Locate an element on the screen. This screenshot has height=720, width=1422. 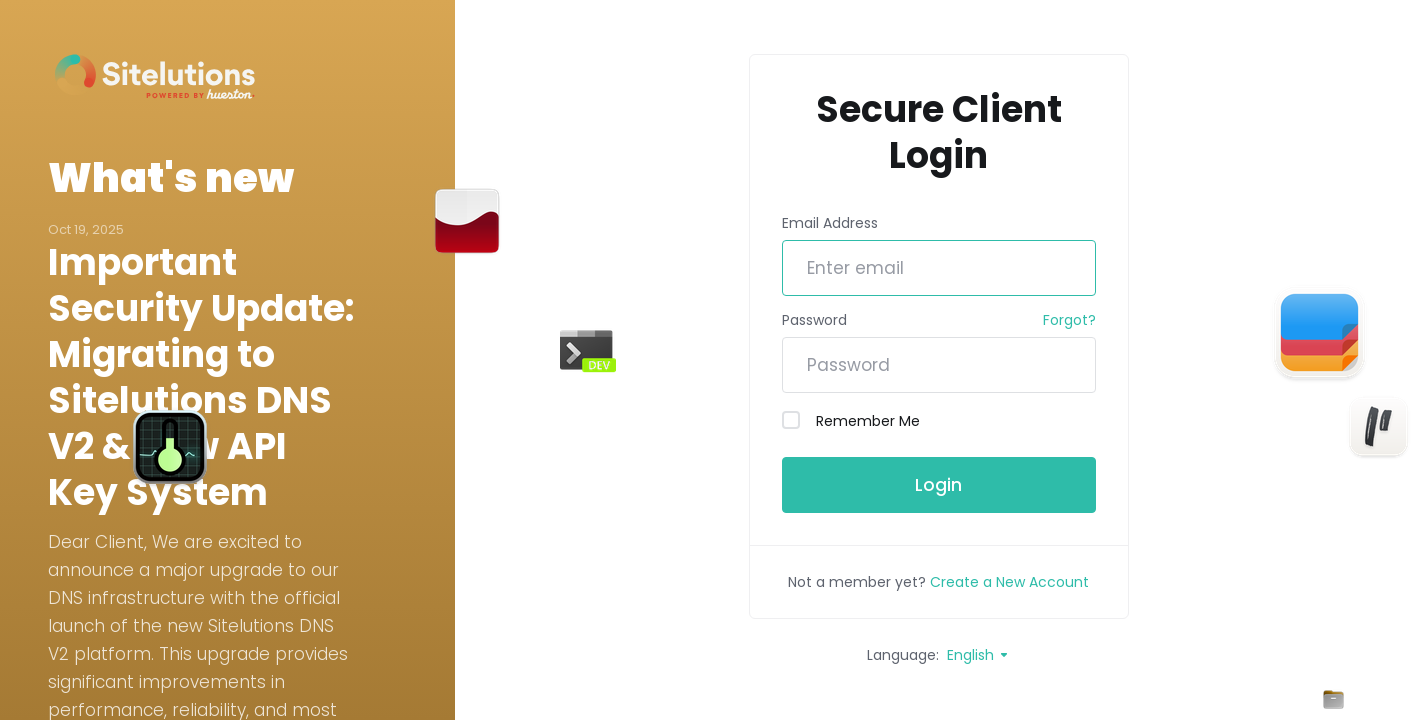
open thermal monitor app is located at coordinates (170, 447).